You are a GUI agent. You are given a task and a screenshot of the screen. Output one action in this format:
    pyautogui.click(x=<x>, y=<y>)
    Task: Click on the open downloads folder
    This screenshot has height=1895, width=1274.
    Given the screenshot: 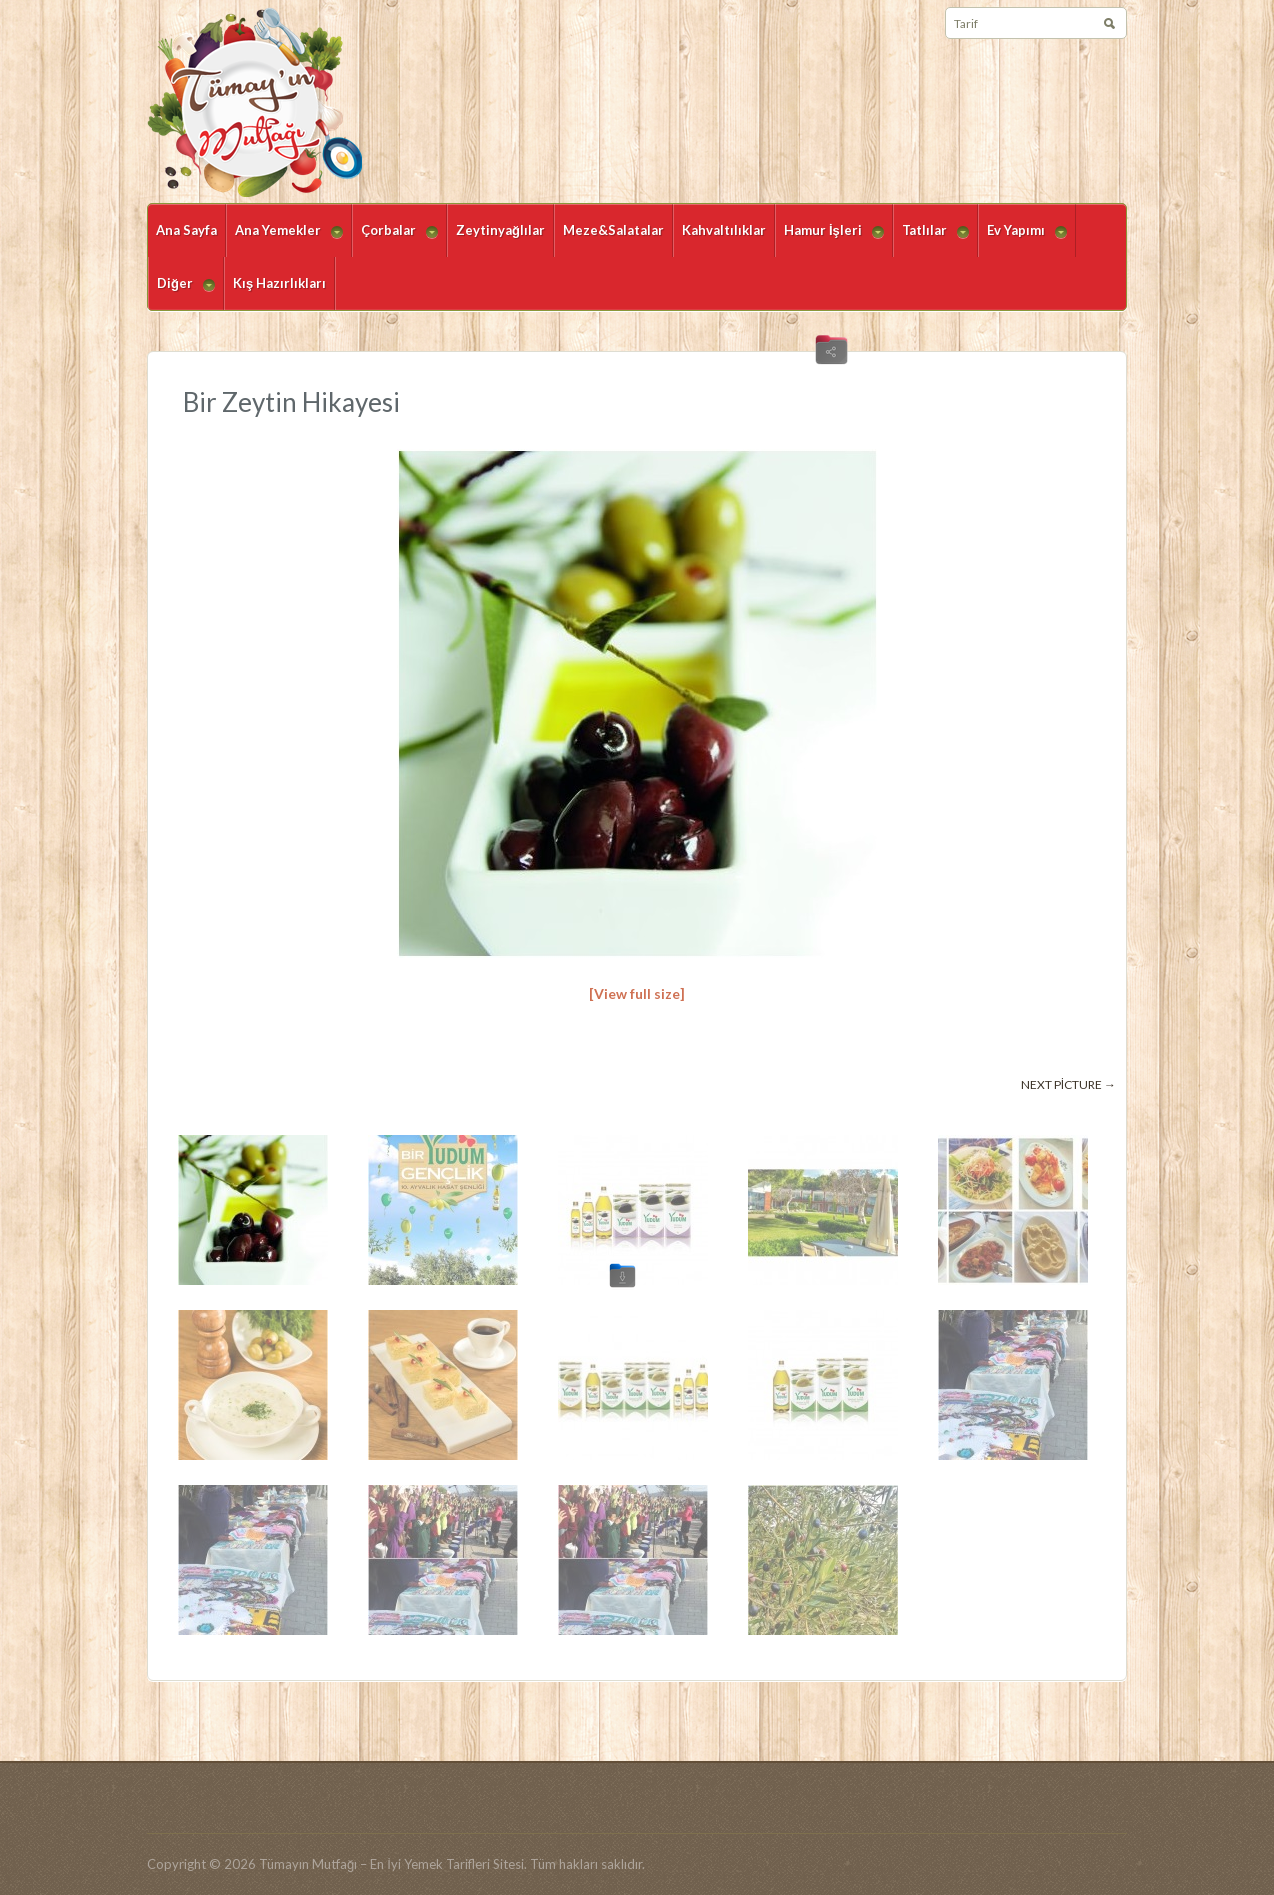 What is the action you would take?
    pyautogui.click(x=622, y=1275)
    